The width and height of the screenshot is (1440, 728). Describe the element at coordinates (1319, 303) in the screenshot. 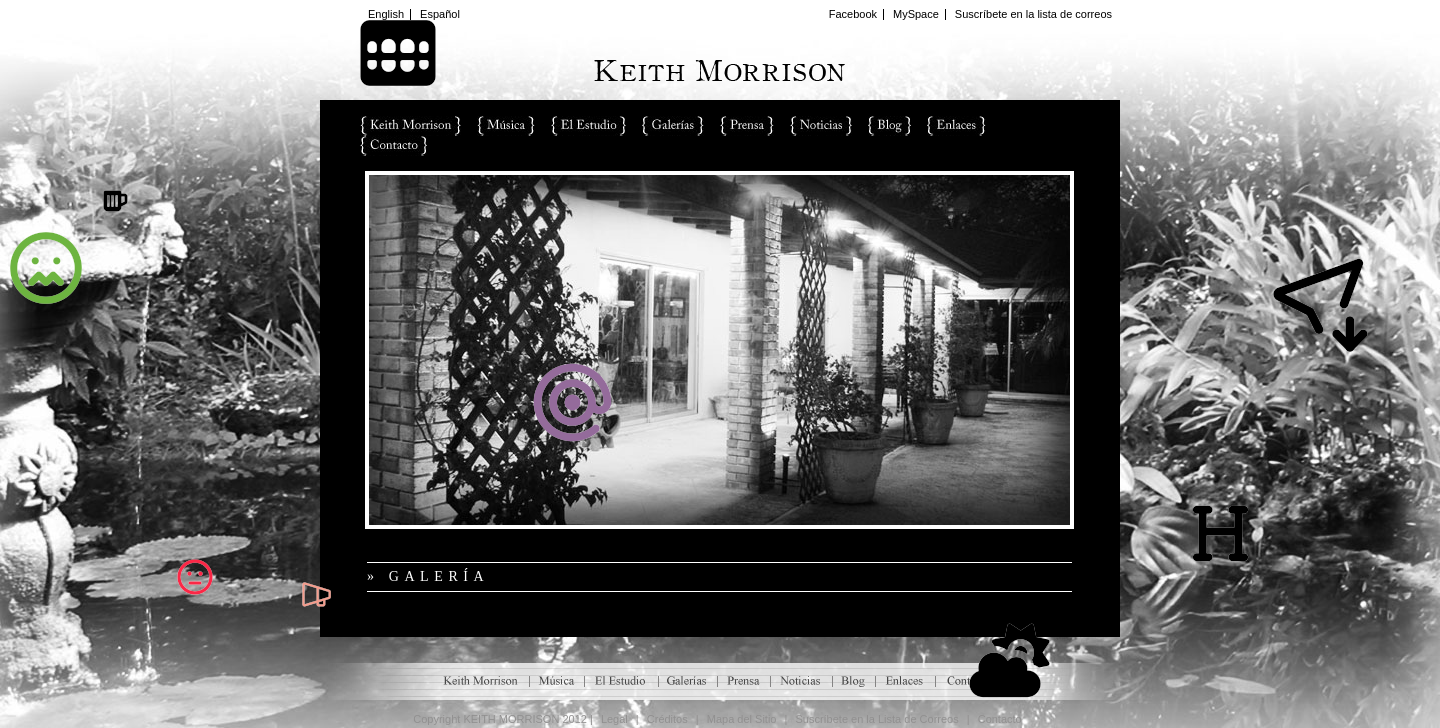

I see `download current location data` at that location.